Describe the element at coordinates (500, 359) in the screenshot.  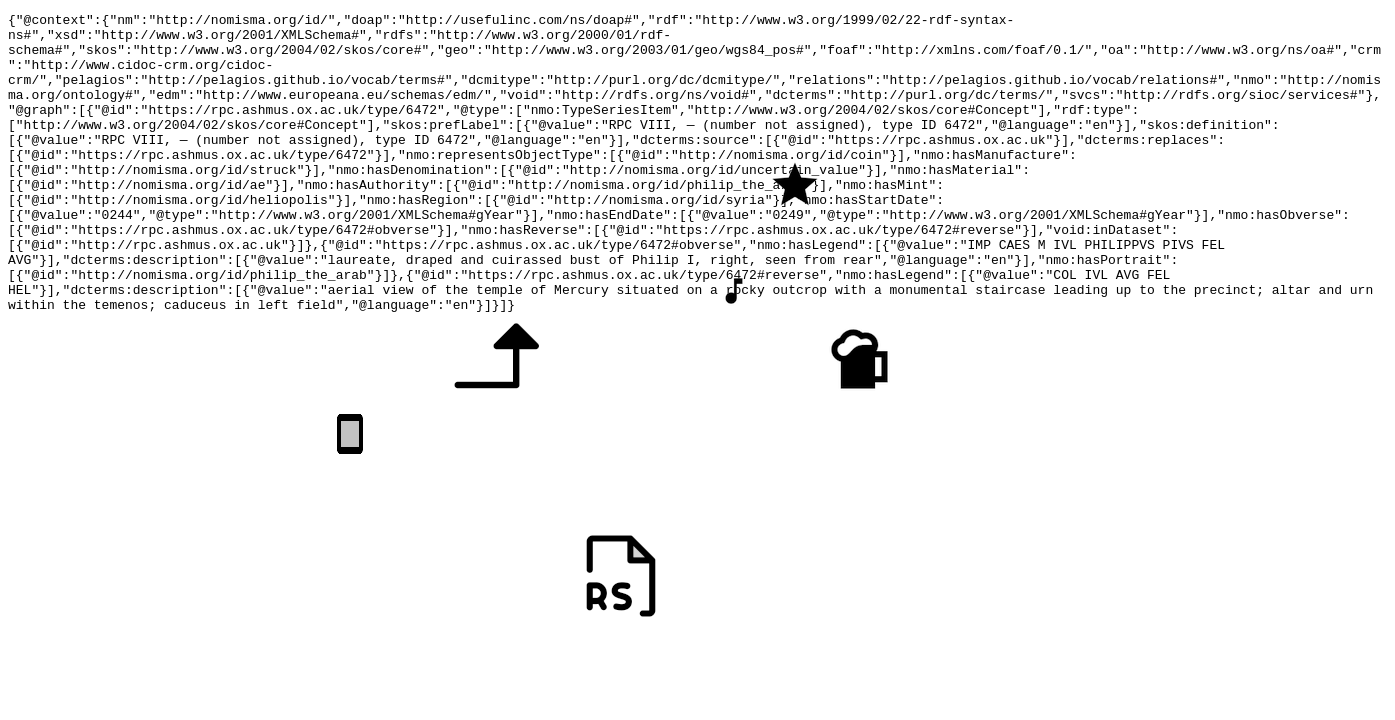
I see `redirect or forward content upward` at that location.